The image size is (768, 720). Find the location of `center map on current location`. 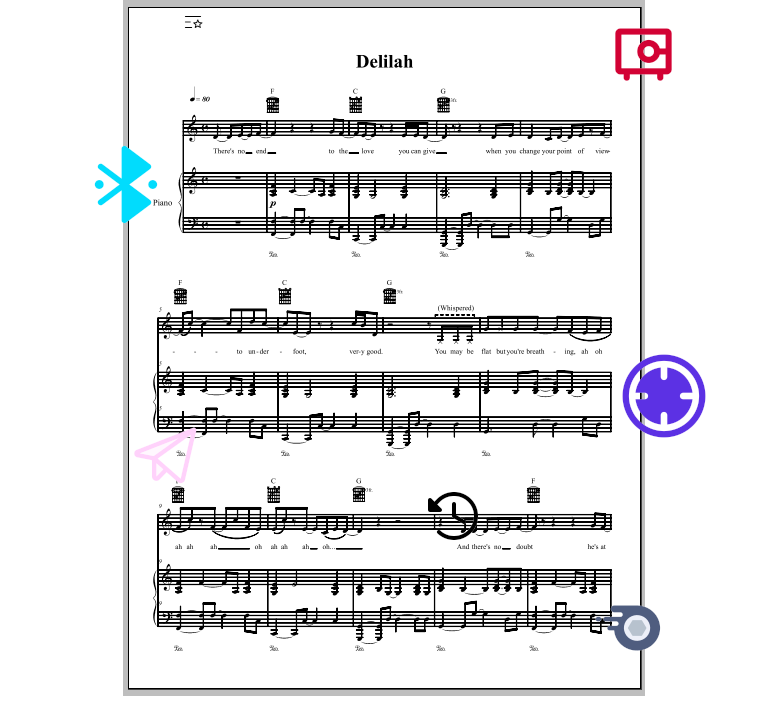

center map on current location is located at coordinates (664, 396).